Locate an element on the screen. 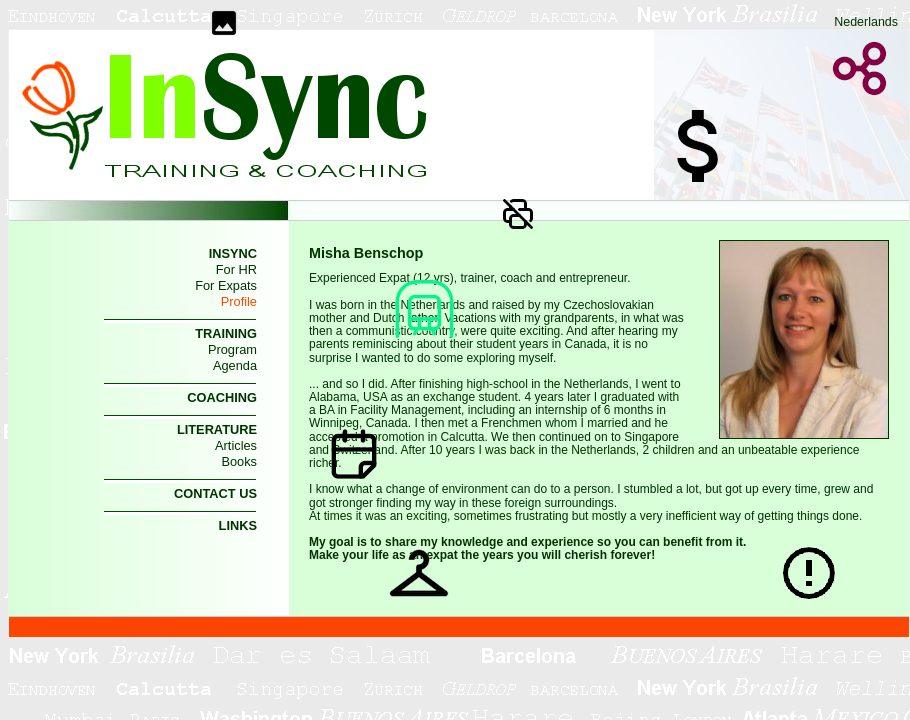 The height and width of the screenshot is (720, 910). view subway or metro transit options is located at coordinates (424, 311).